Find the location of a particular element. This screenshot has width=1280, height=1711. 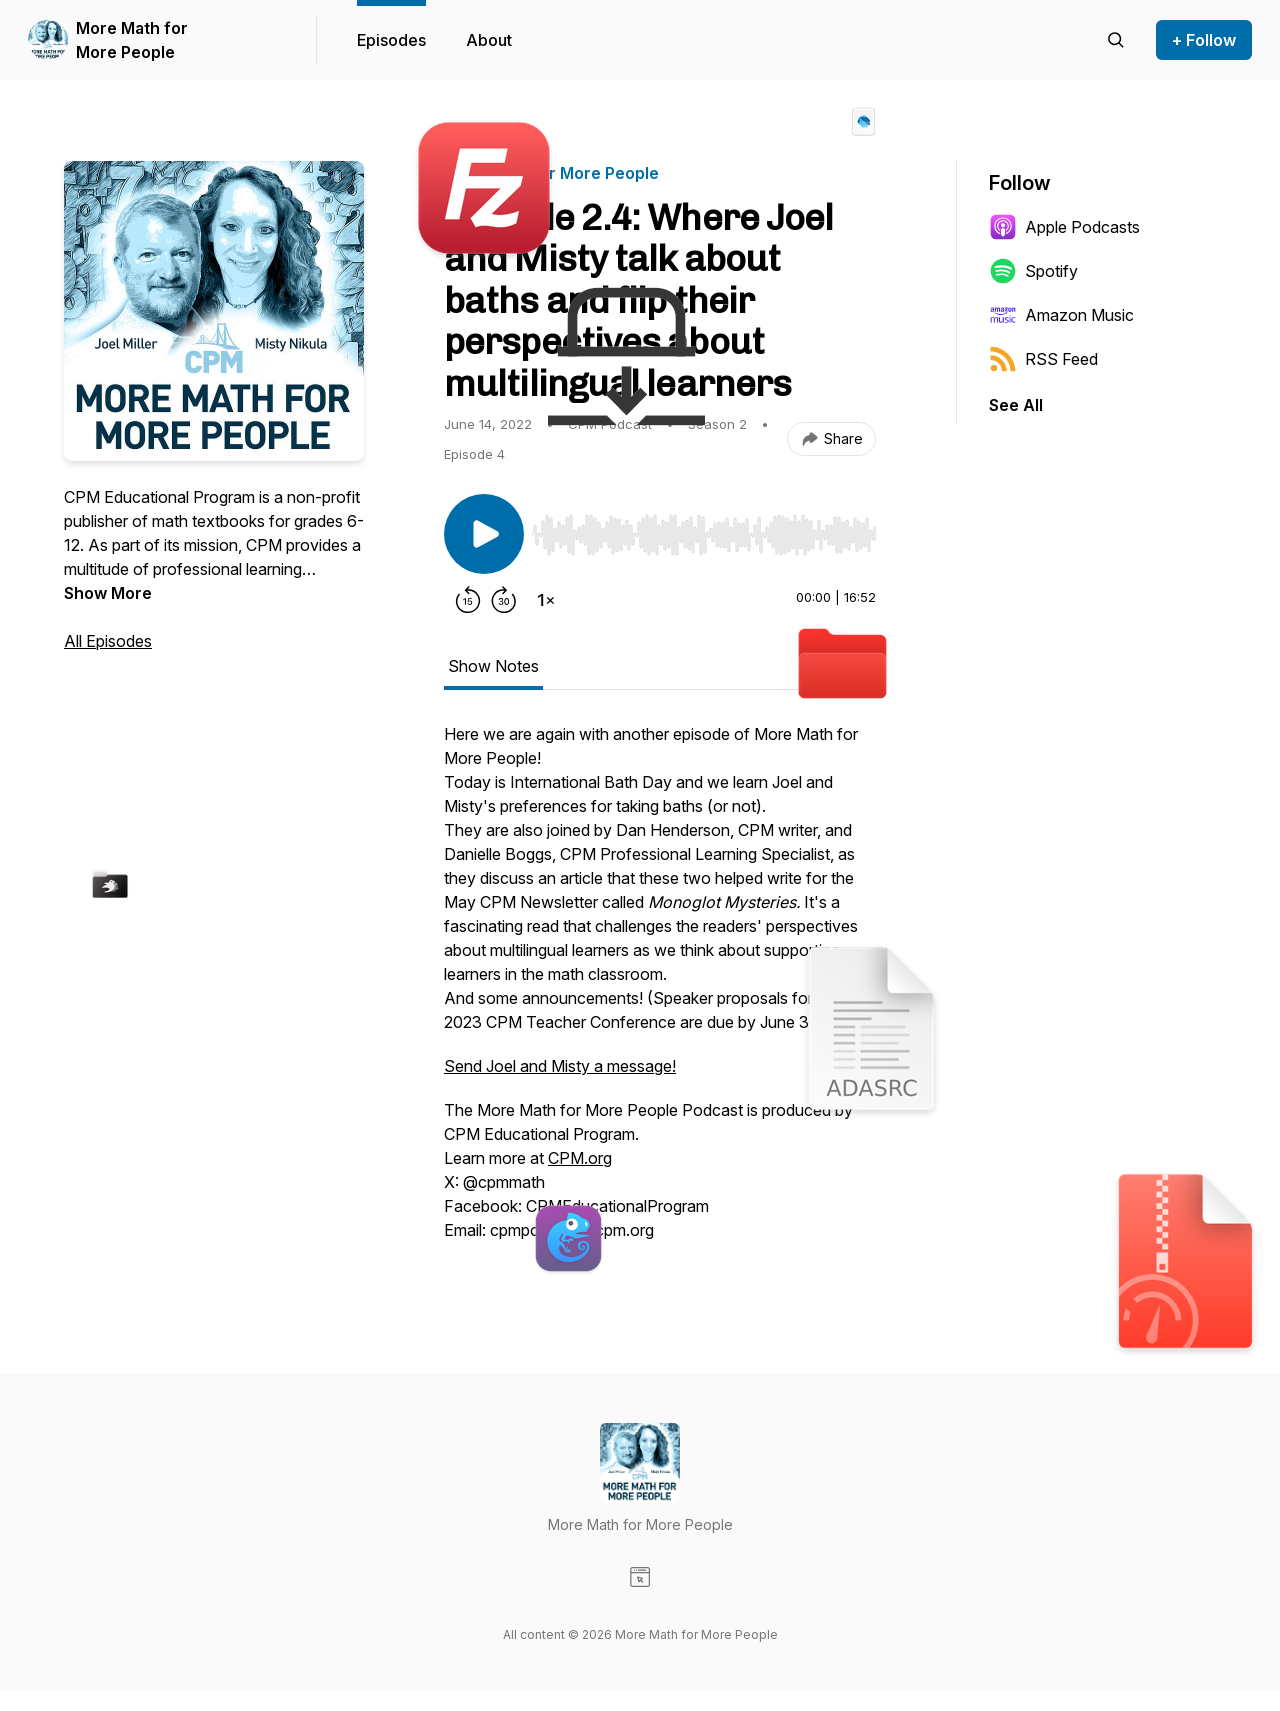

ada source code file is located at coordinates (871, 1031).